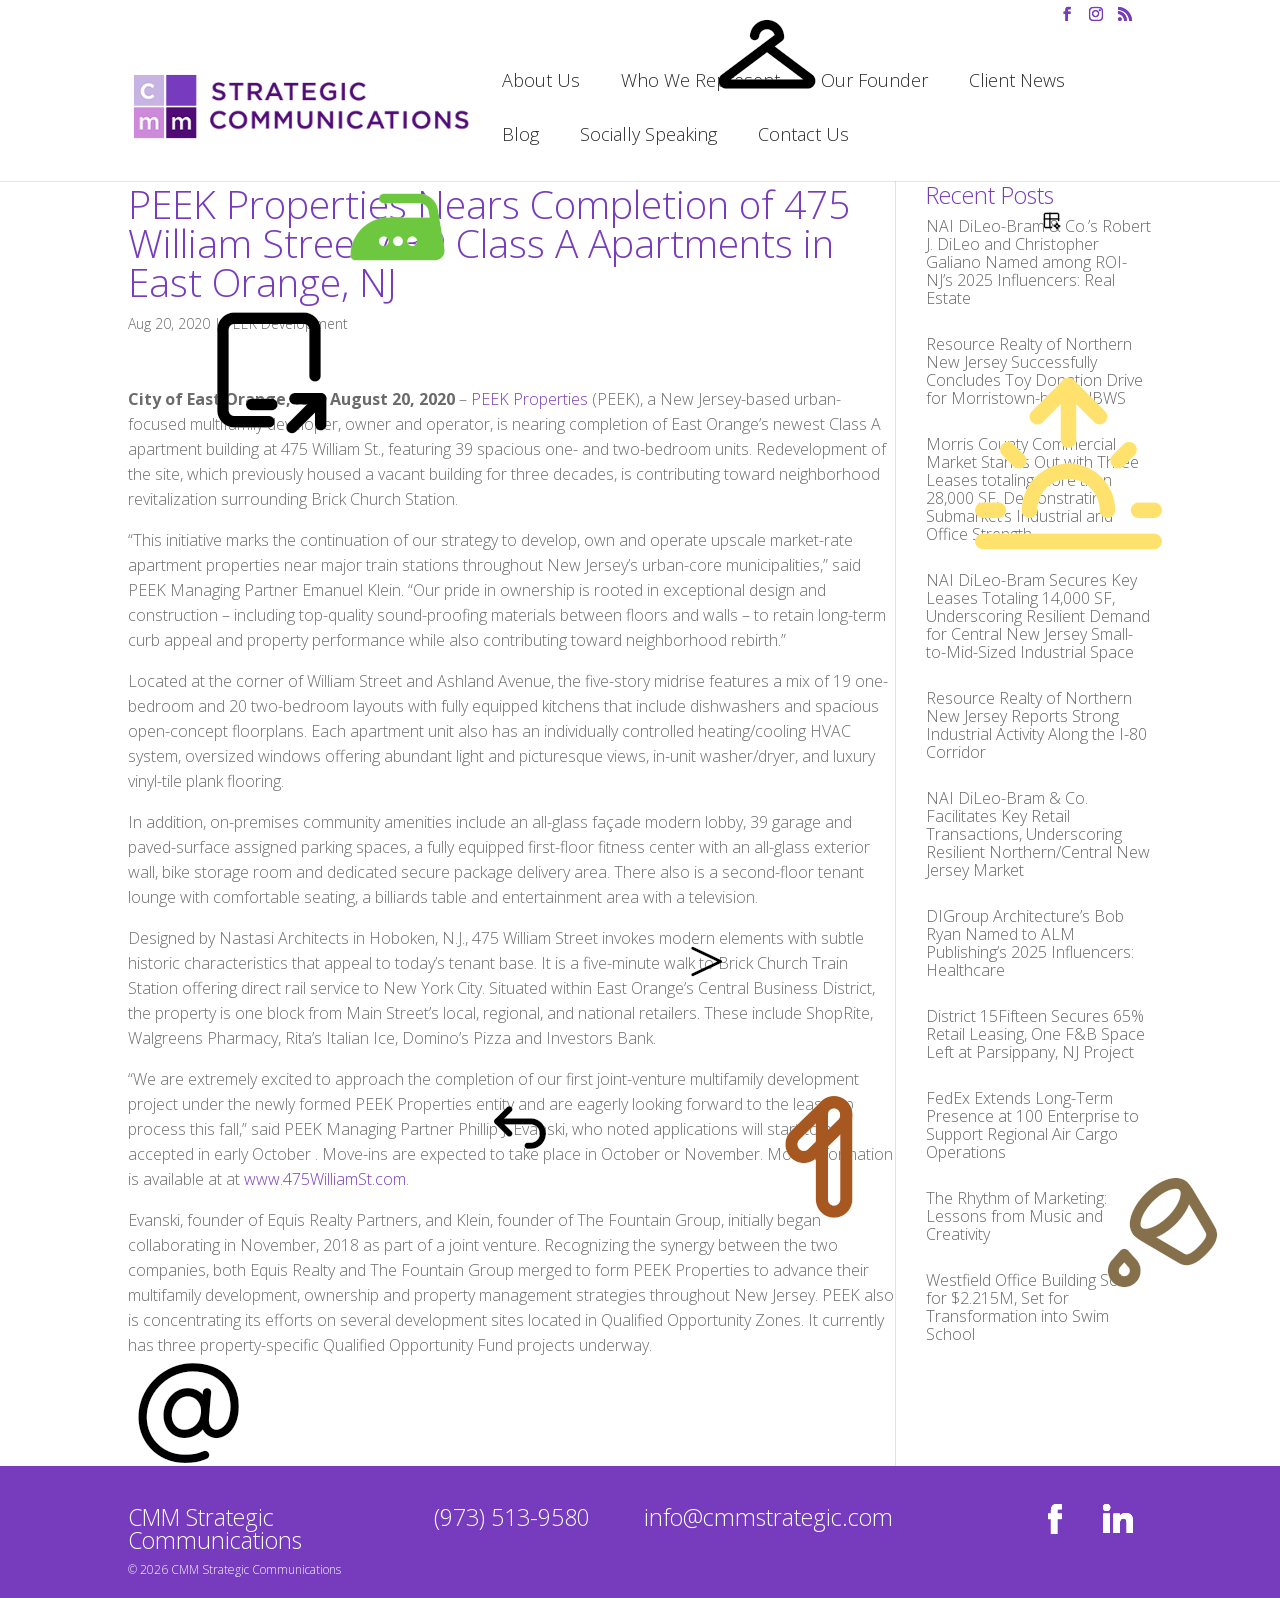  Describe the element at coordinates (704, 961) in the screenshot. I see `navigate to the next item or page` at that location.